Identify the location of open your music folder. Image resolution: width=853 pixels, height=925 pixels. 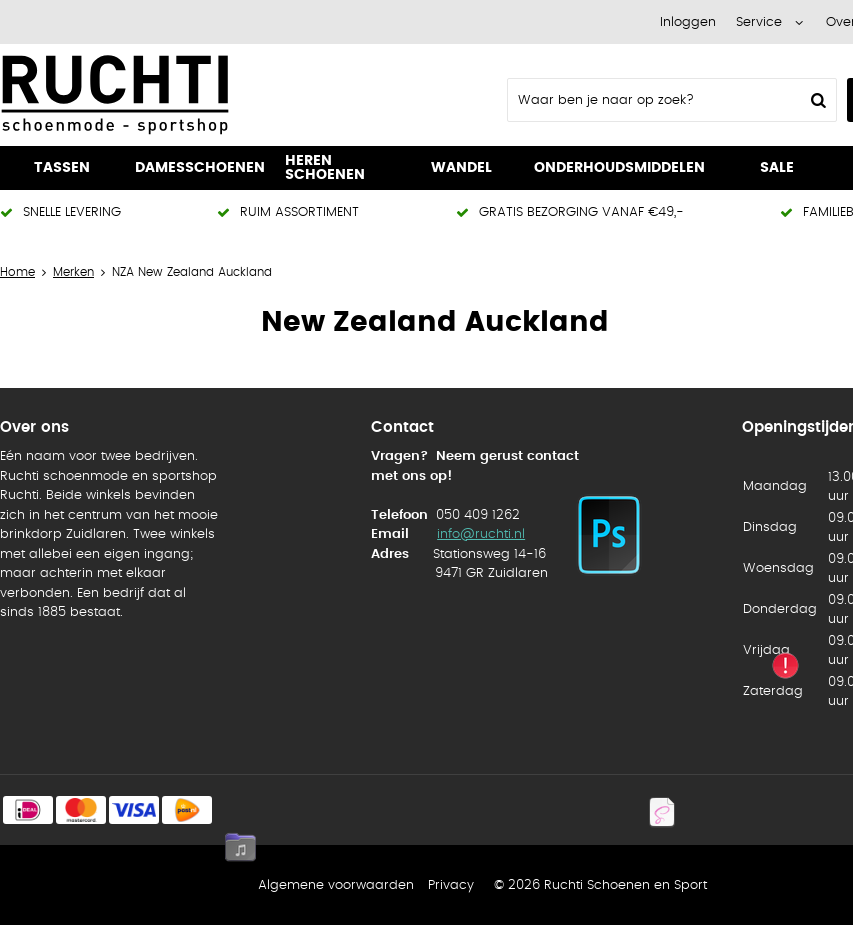
(240, 846).